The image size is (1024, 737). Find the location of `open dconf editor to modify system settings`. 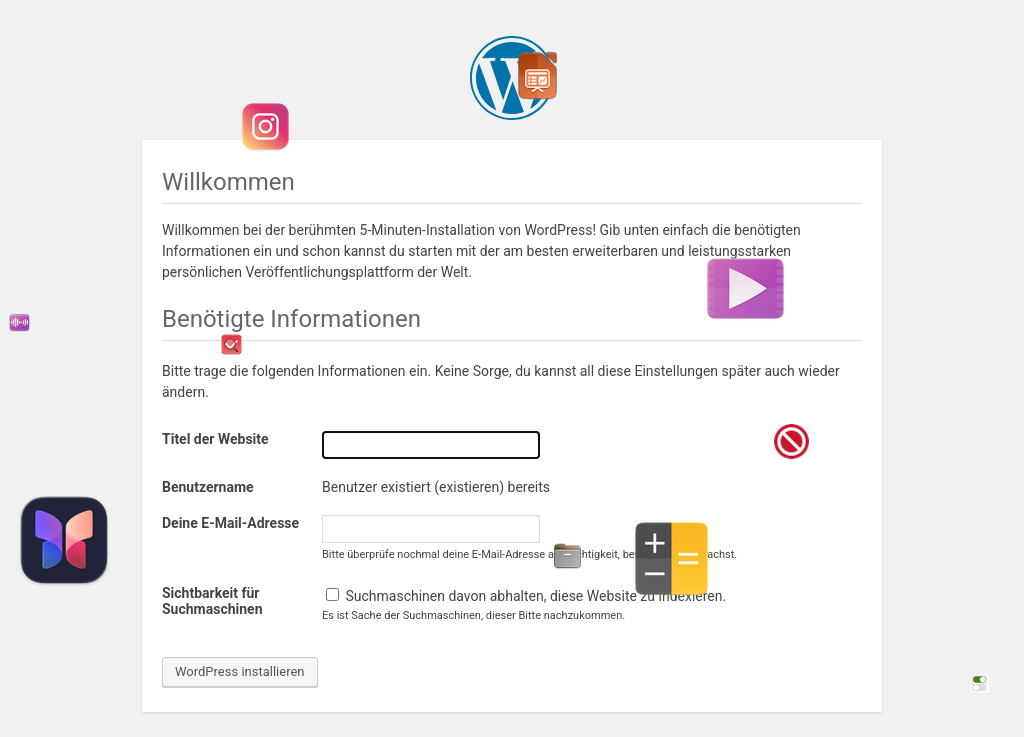

open dconf editor to modify system settings is located at coordinates (231, 344).